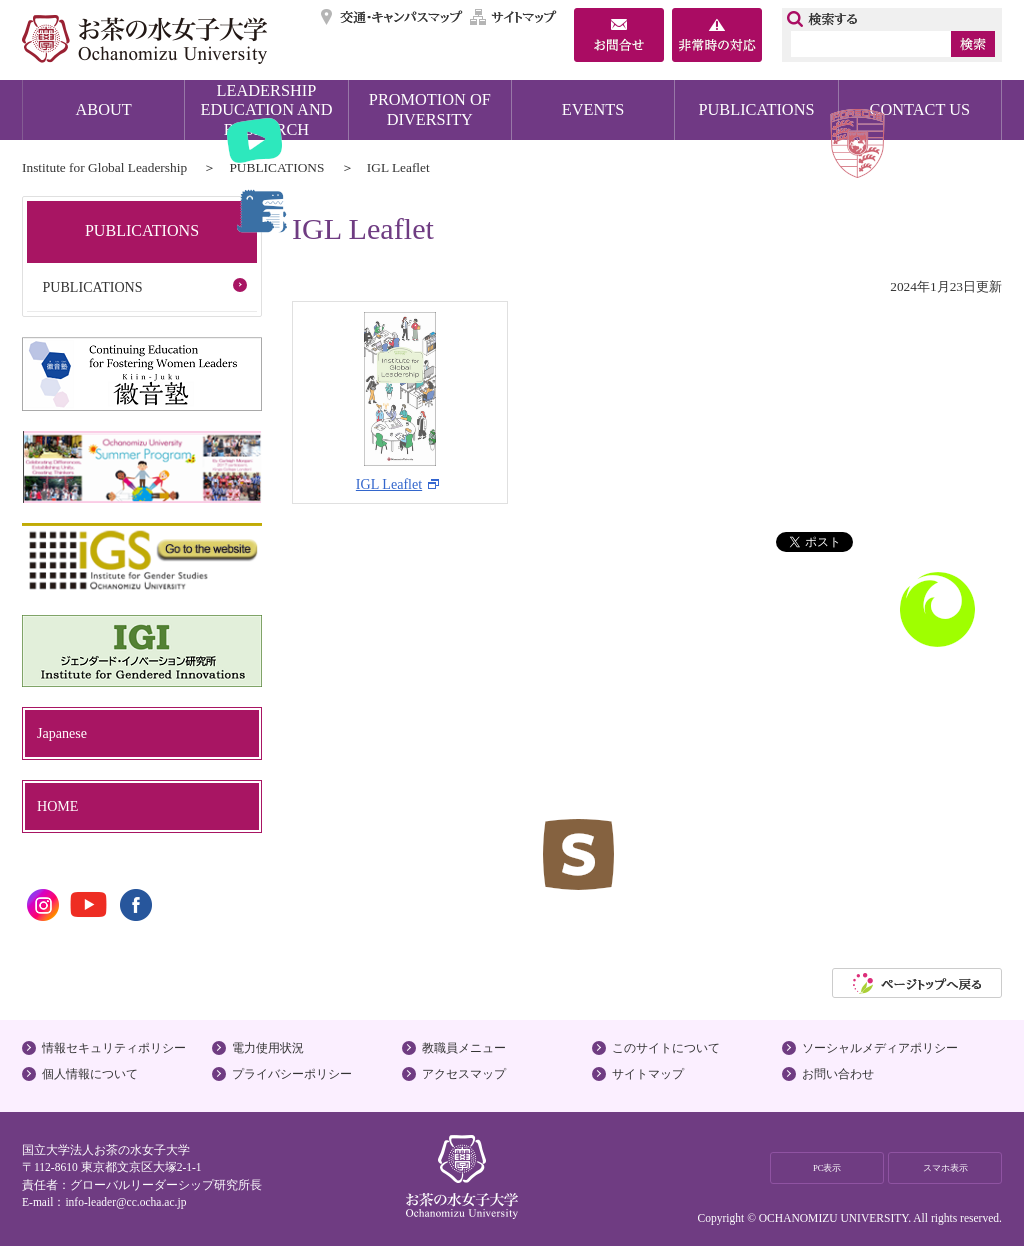 This screenshot has height=1246, width=1024. What do you see at coordinates (254, 140) in the screenshot?
I see `open YouTube Kids app` at bounding box center [254, 140].